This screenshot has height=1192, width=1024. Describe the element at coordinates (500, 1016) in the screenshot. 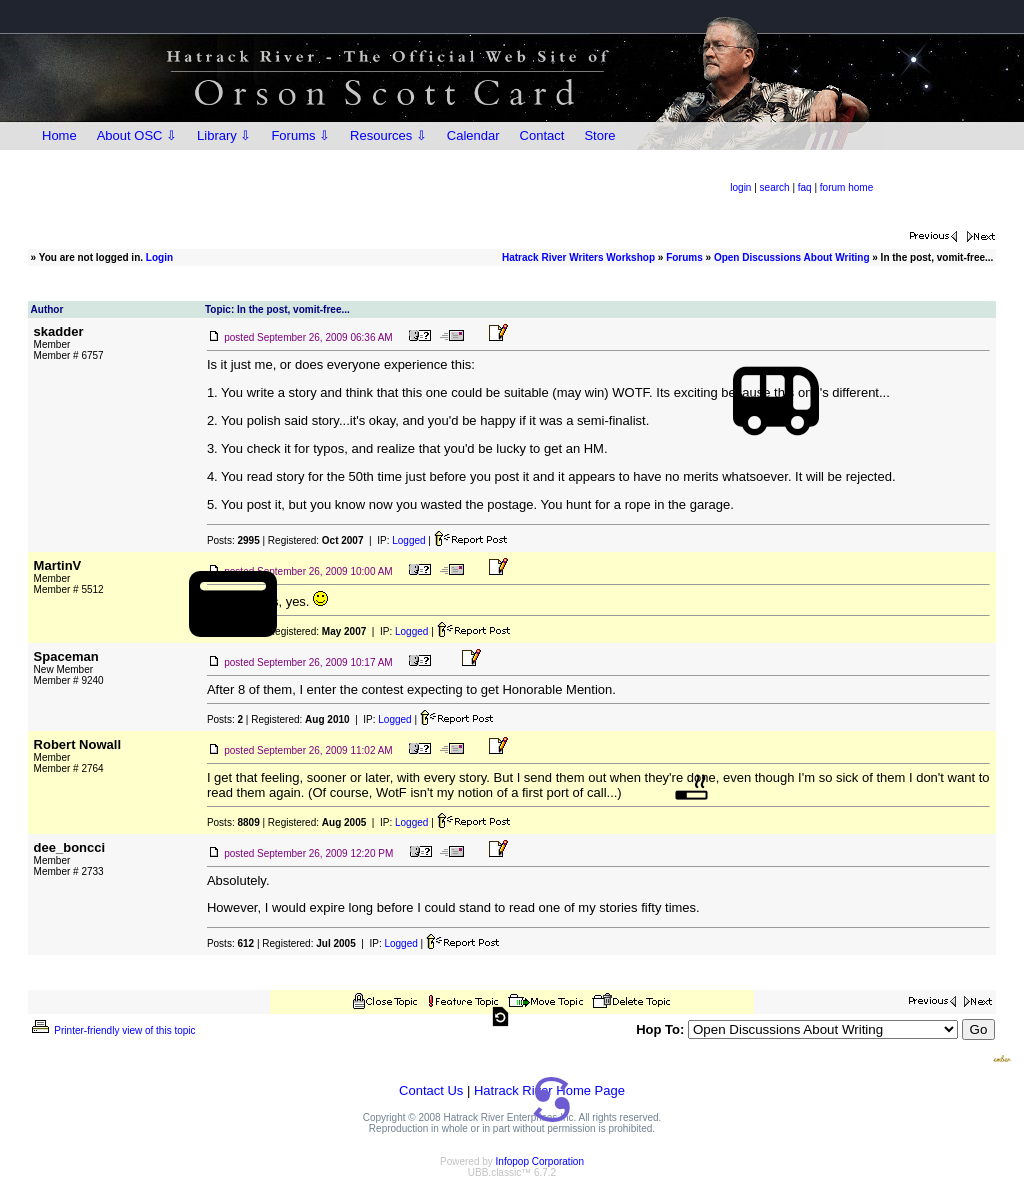

I see `restore a previous version of a document` at that location.